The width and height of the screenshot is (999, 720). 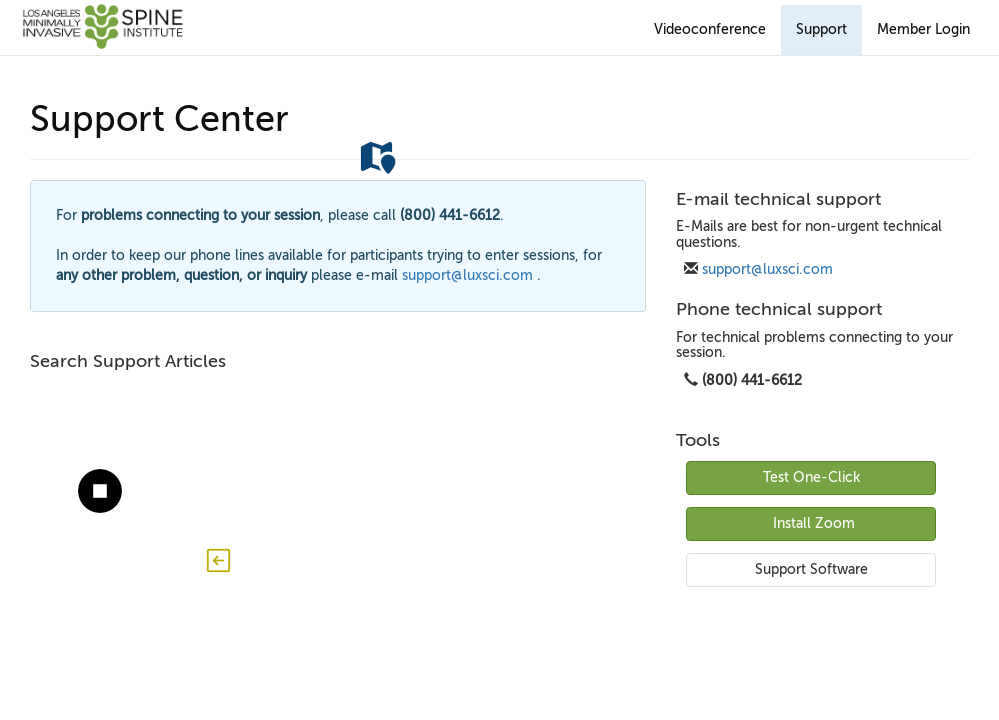 I want to click on stop media playback, so click(x=100, y=491).